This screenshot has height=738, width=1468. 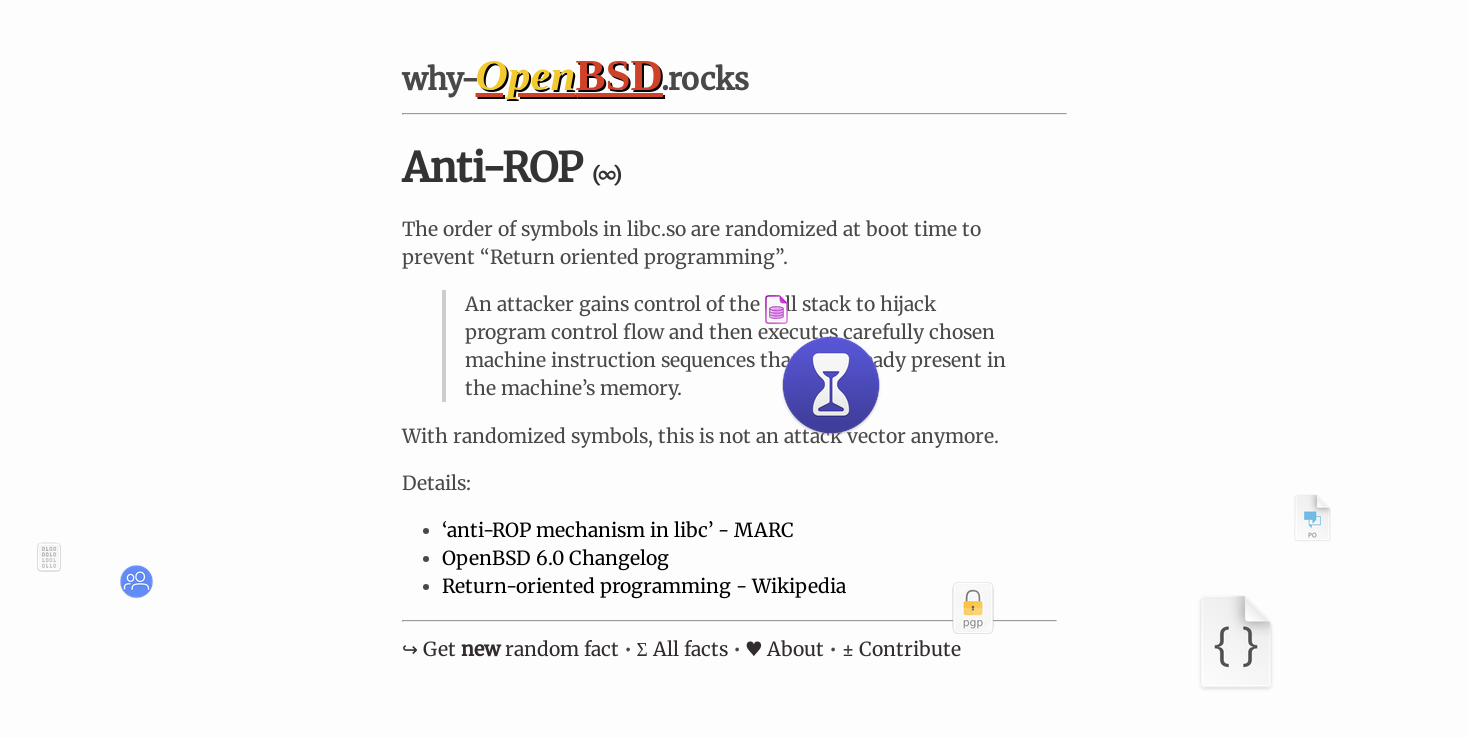 What do you see at coordinates (776, 309) in the screenshot?
I see `open a database file` at bounding box center [776, 309].